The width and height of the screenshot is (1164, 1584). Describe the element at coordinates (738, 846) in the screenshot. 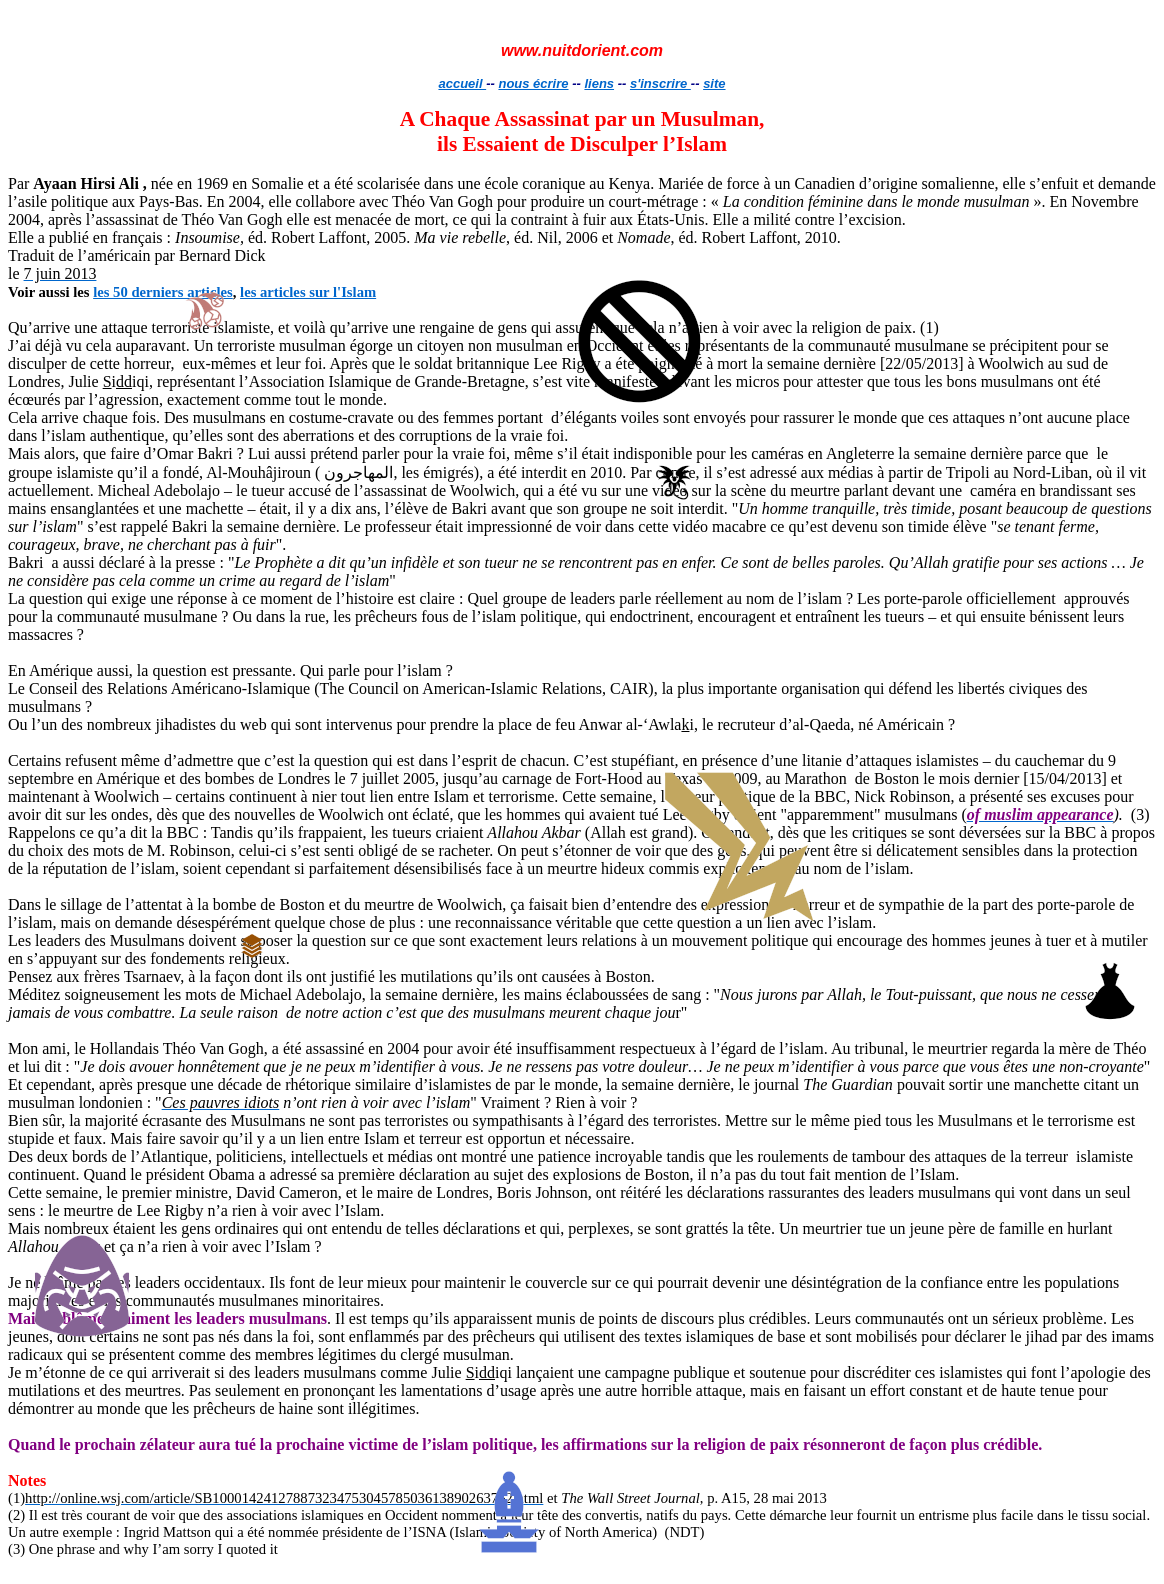

I see `activate focus mode or concentration boost` at that location.